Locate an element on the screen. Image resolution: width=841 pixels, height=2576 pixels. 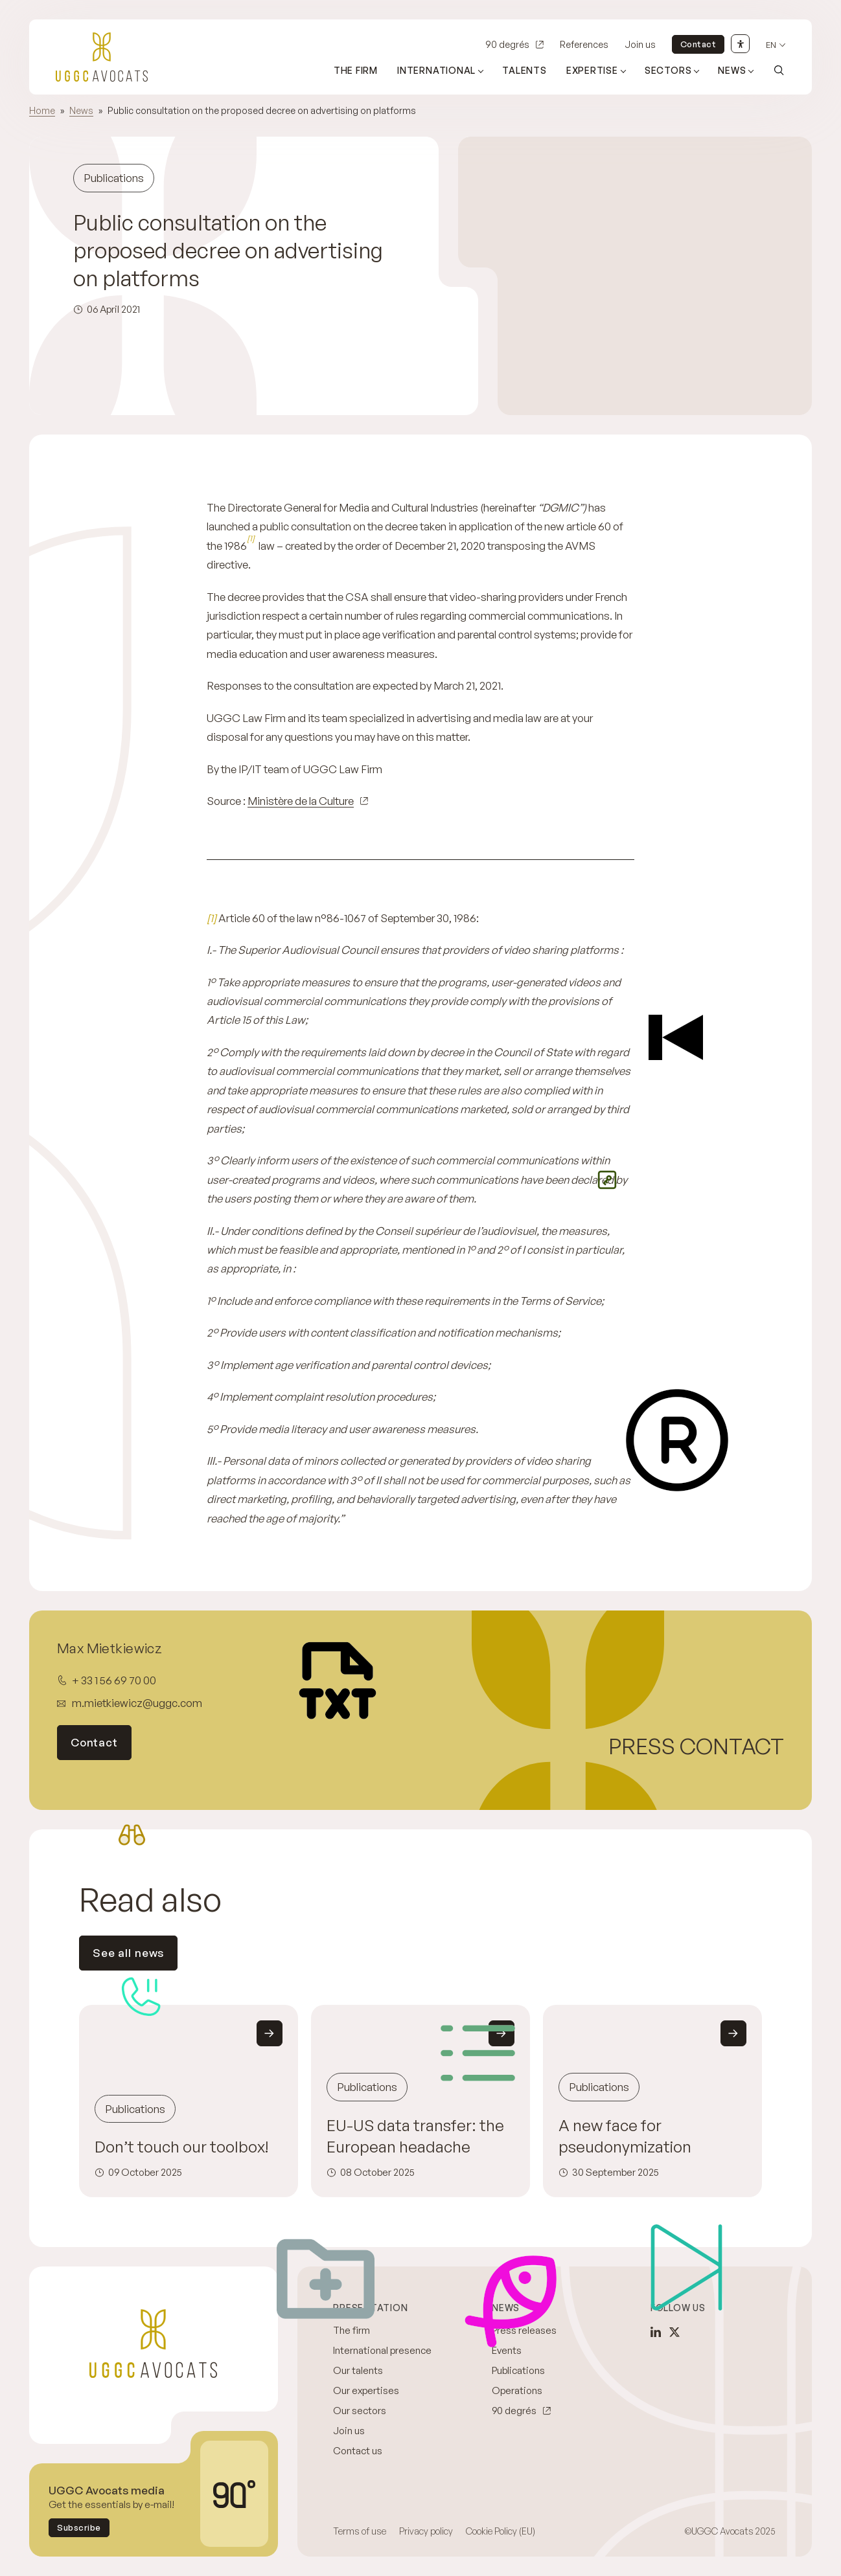
indicates registered trademark status is located at coordinates (677, 1440).